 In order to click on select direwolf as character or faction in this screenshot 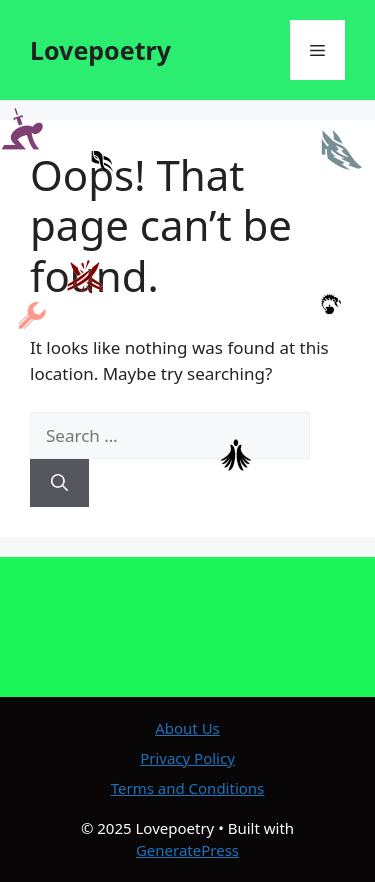, I will do `click(342, 150)`.